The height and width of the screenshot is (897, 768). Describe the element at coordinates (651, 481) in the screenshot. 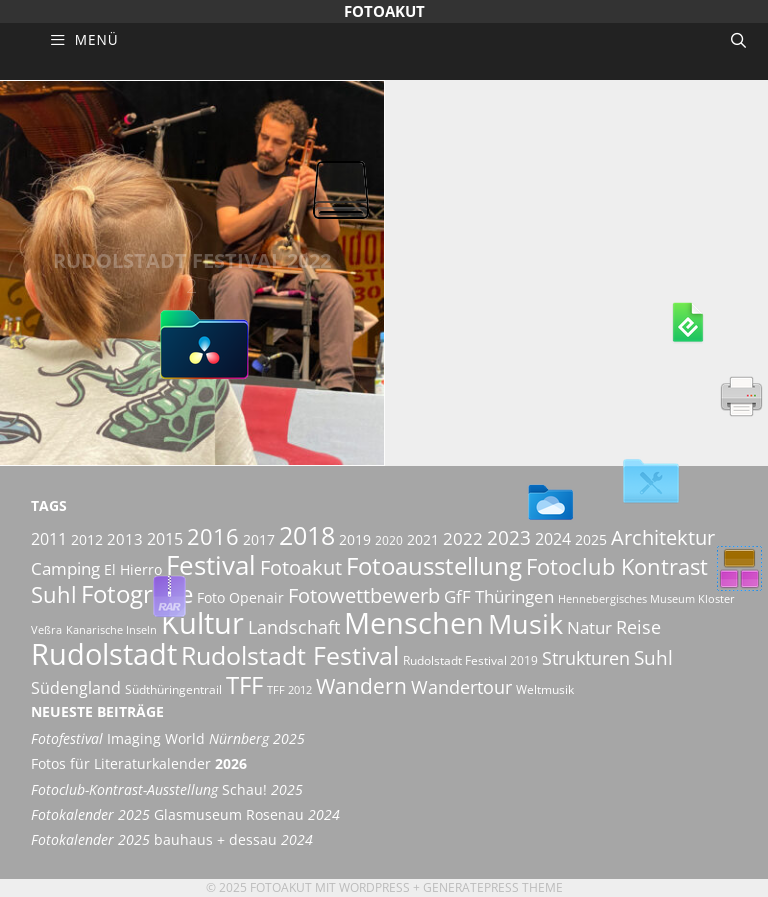

I see `open the utilities folder` at that location.